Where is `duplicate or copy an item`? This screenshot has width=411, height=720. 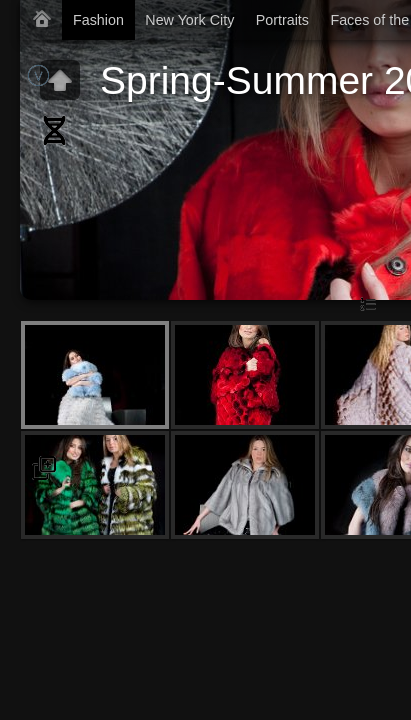 duplicate or copy an item is located at coordinates (44, 468).